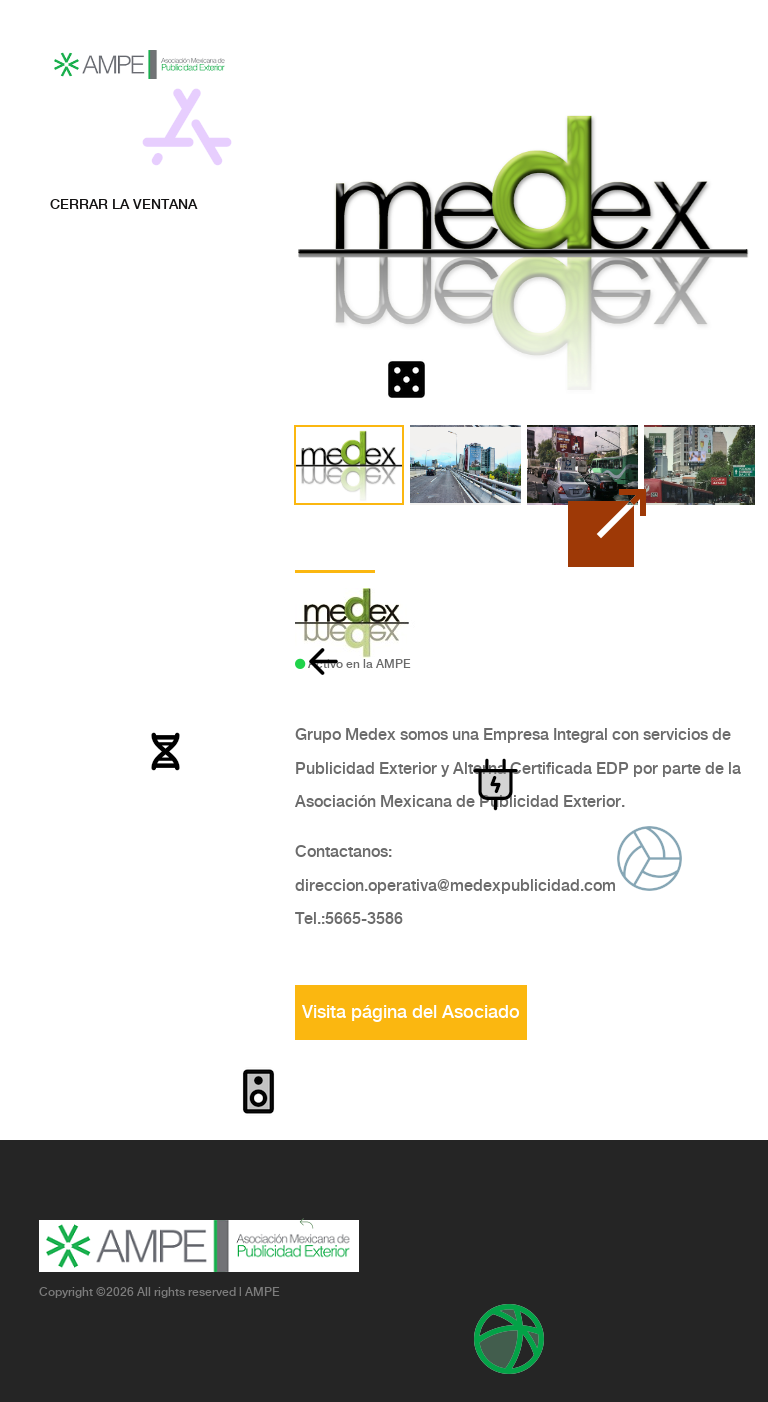 The width and height of the screenshot is (768, 1402). Describe the element at coordinates (509, 1339) in the screenshot. I see `access games or entertainment section` at that location.